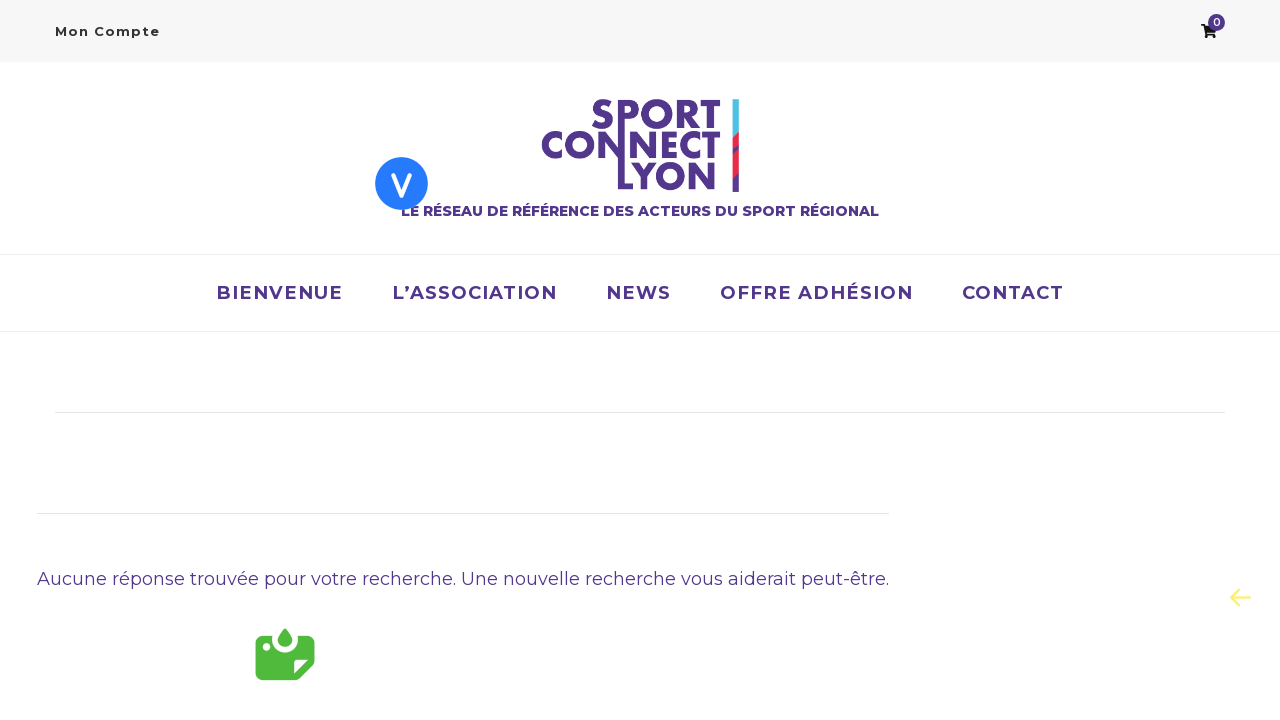 The height and width of the screenshot is (720, 1280). Describe the element at coordinates (401, 183) in the screenshot. I see `indicates a verified status or account` at that location.